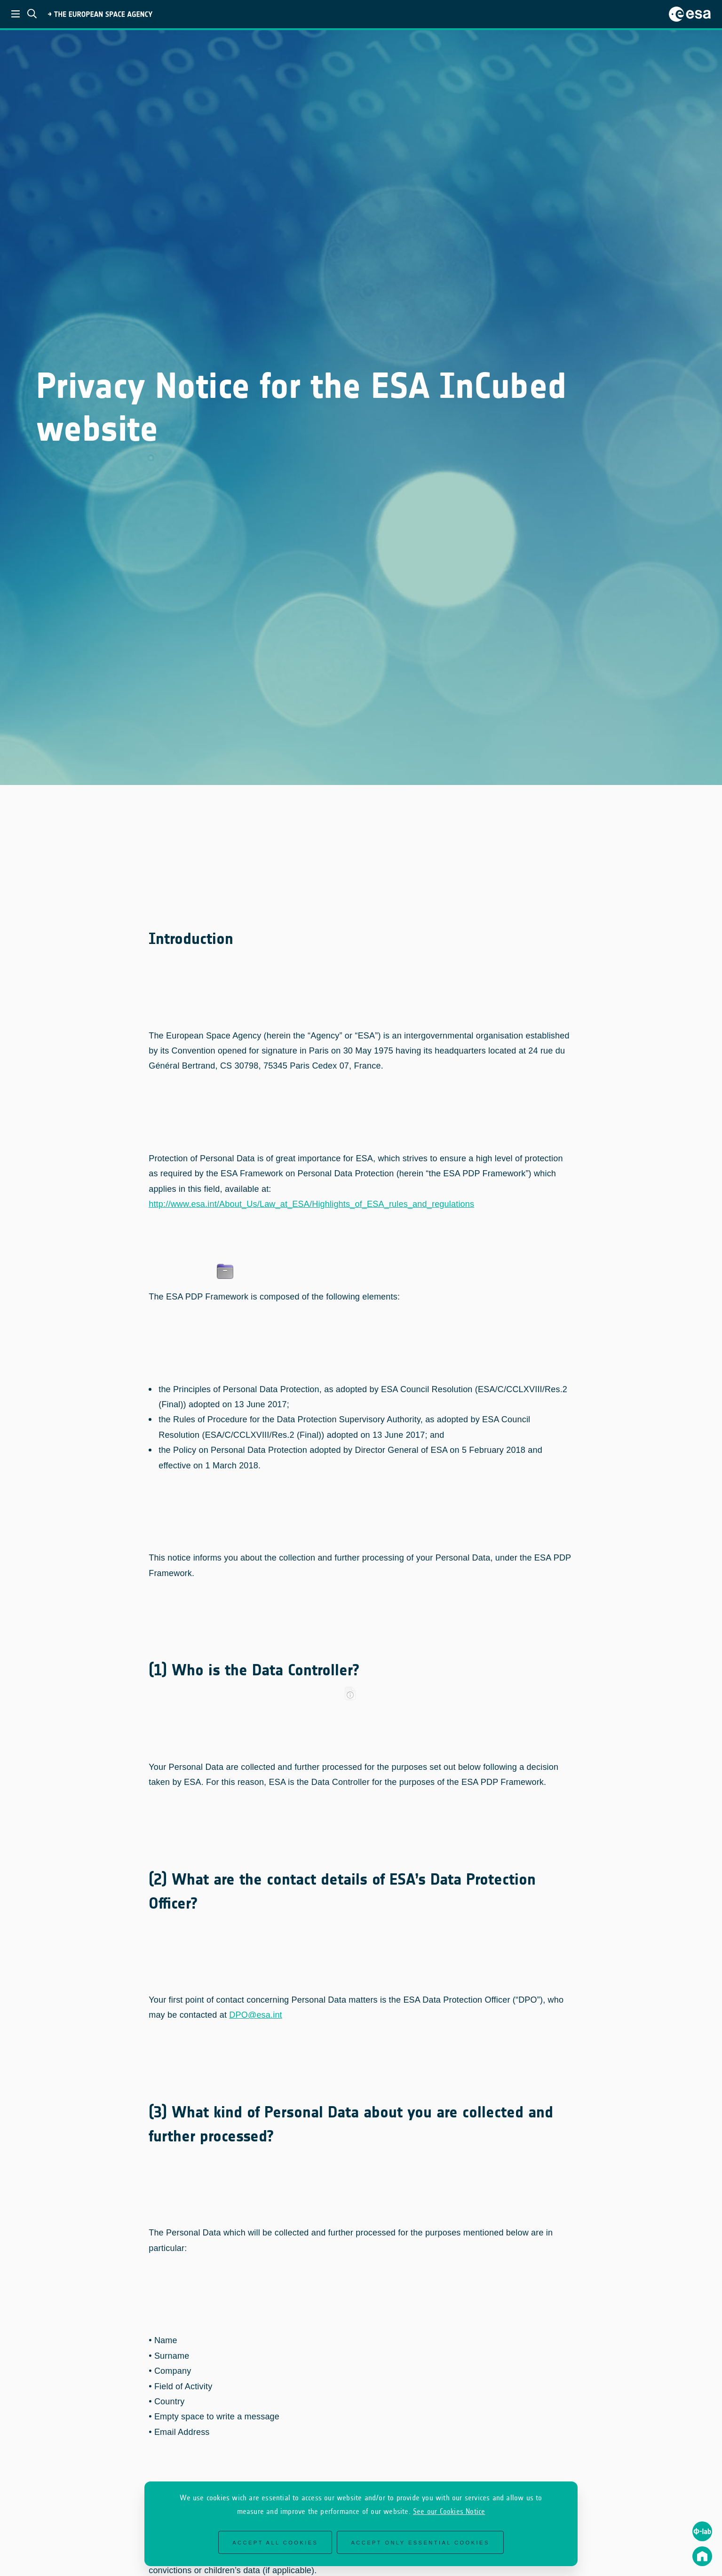  Describe the element at coordinates (225, 1271) in the screenshot. I see `open the file manager application` at that location.